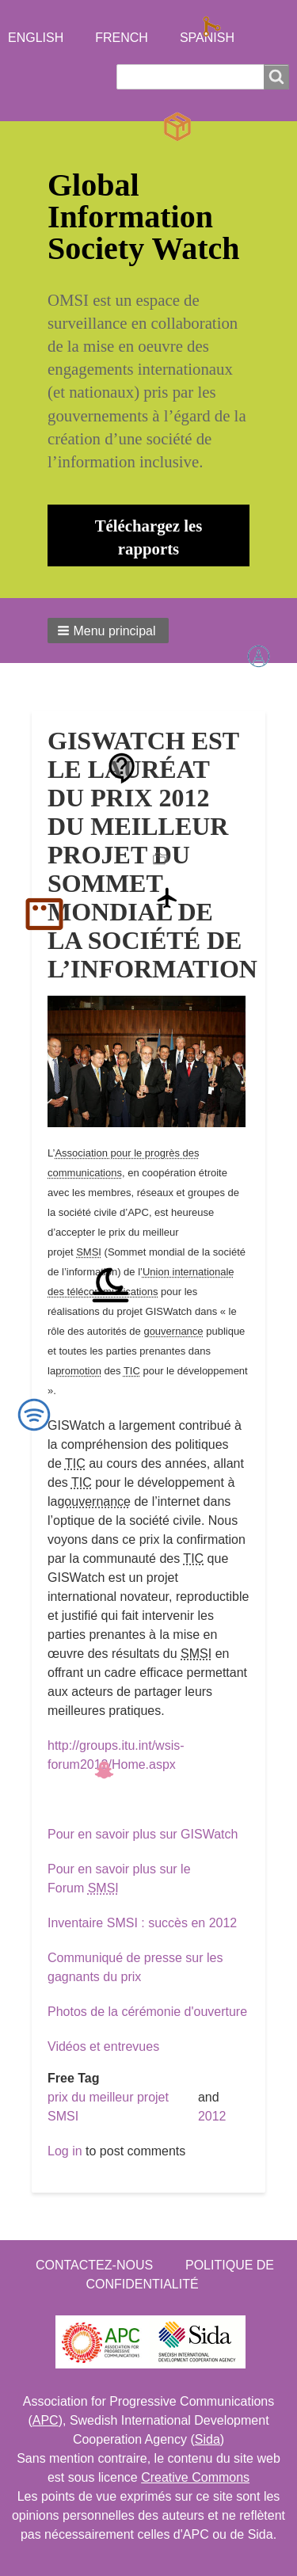 The image size is (297, 2576). Describe the element at coordinates (44, 914) in the screenshot. I see `open application window` at that location.